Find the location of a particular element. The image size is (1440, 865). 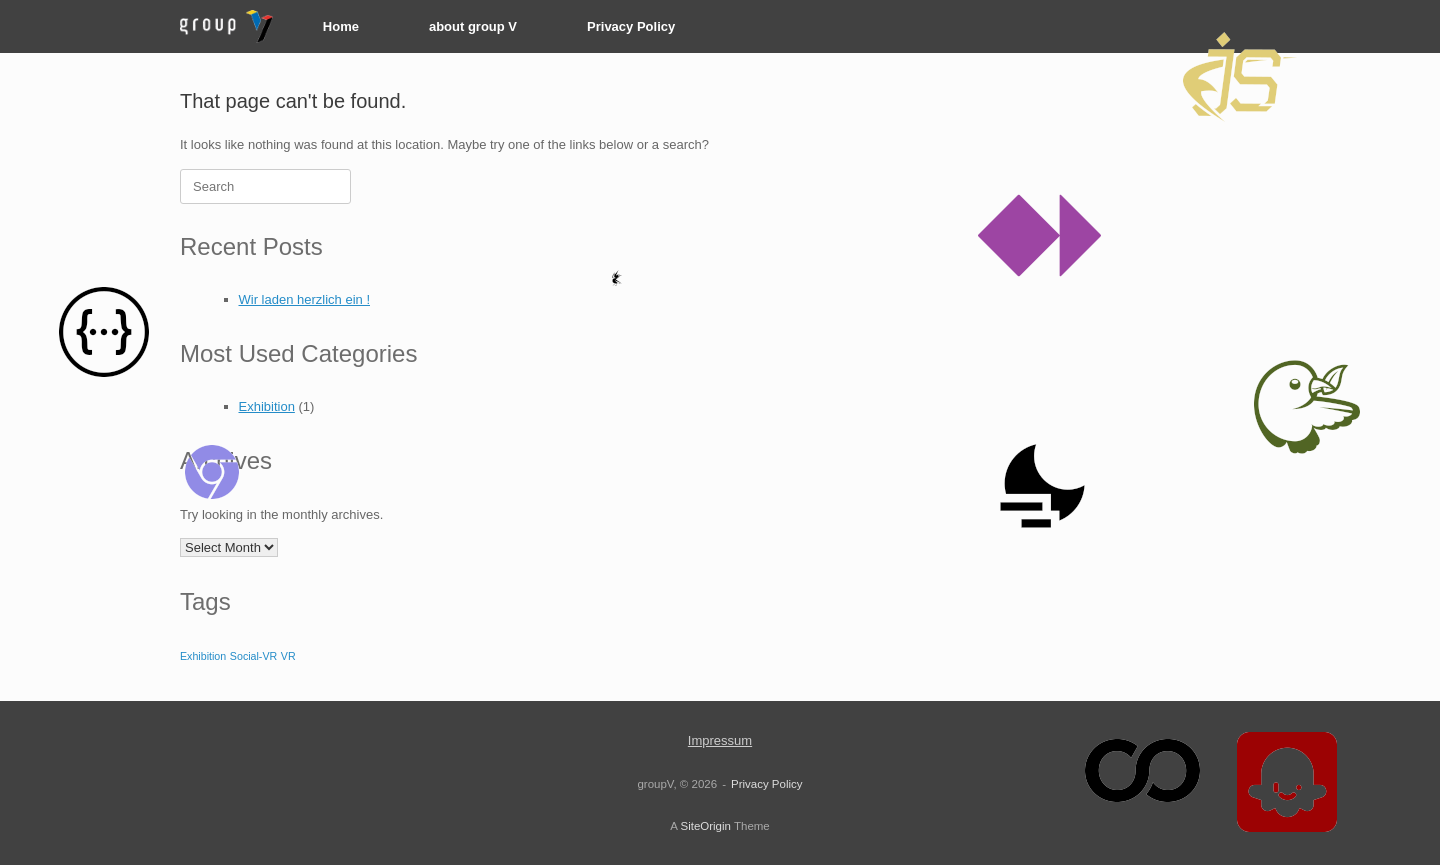

open the coze app is located at coordinates (1287, 782).